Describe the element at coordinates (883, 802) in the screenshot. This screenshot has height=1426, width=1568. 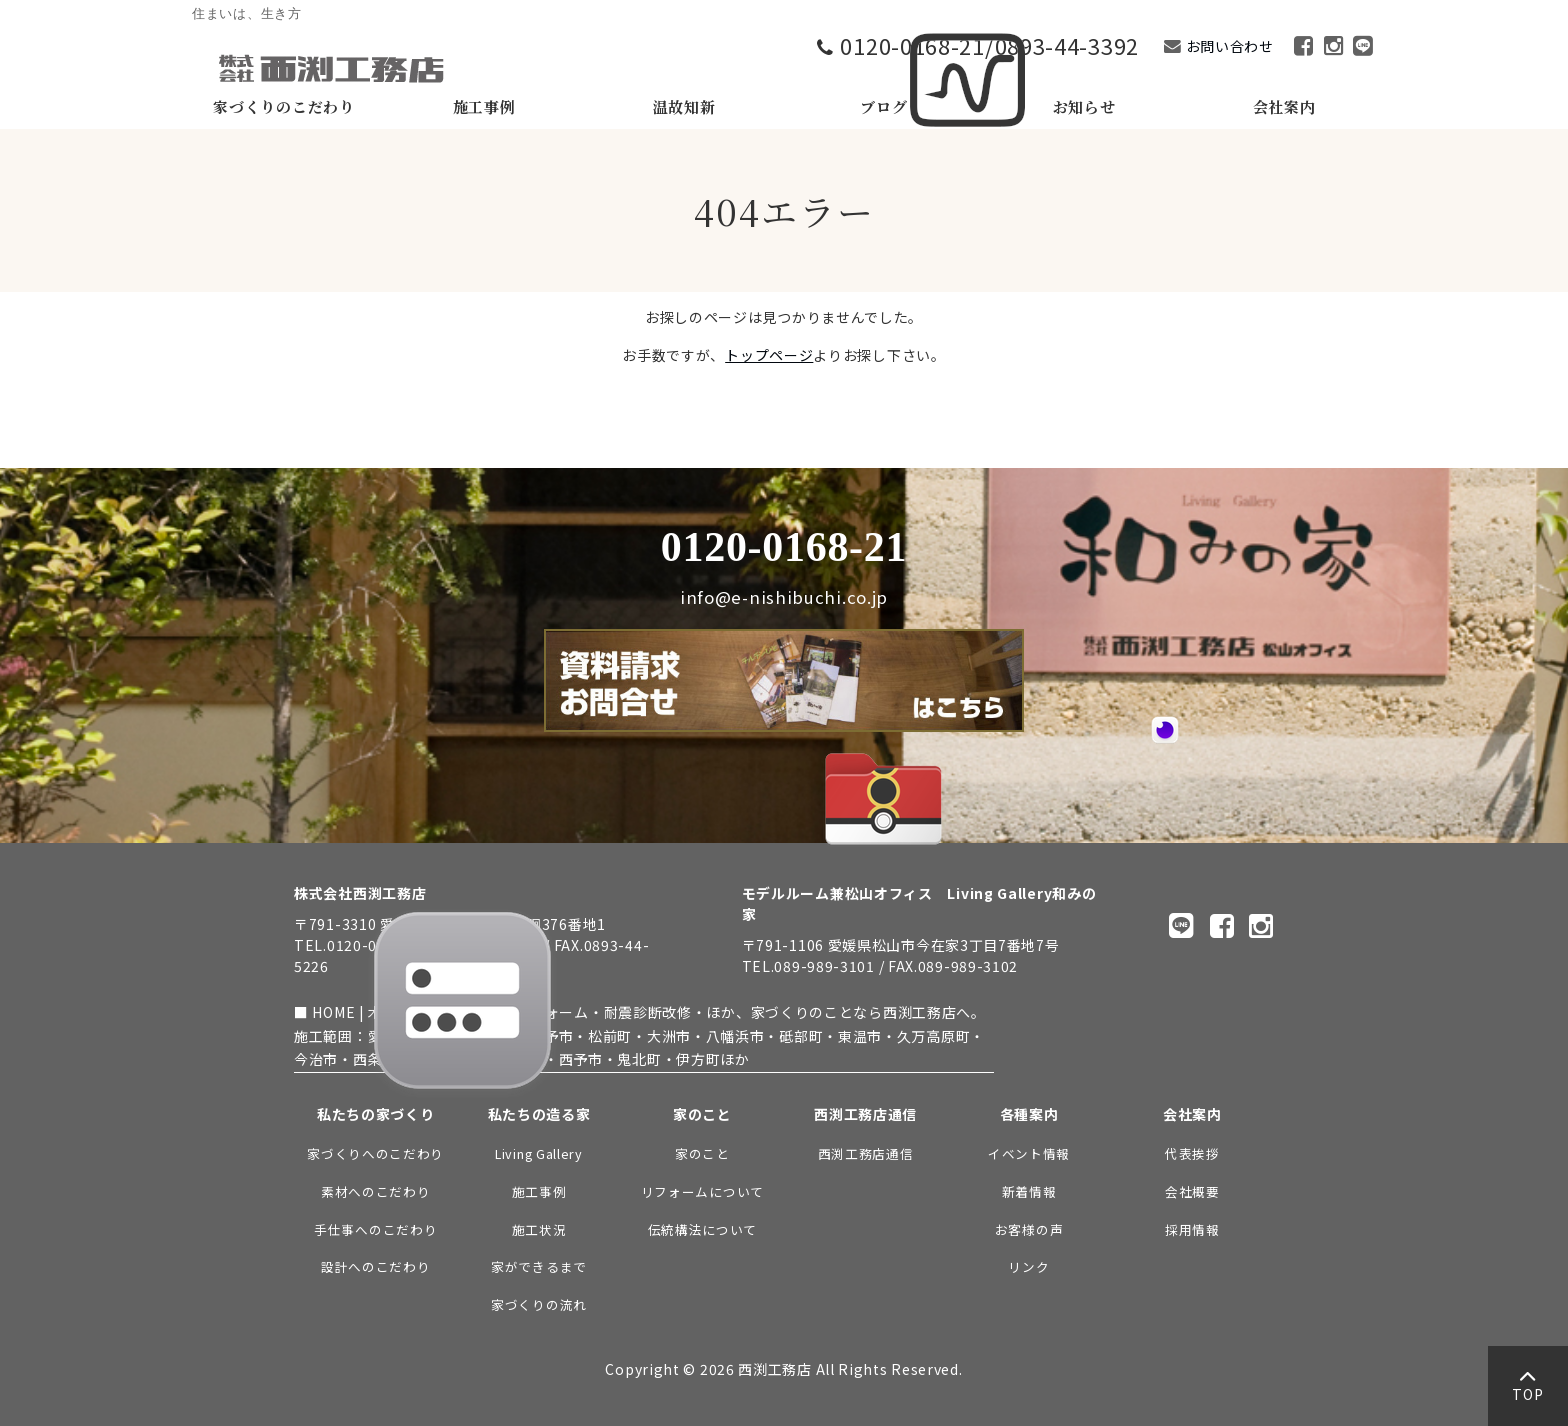
I see `open pokémon repeat ball themed folder` at that location.